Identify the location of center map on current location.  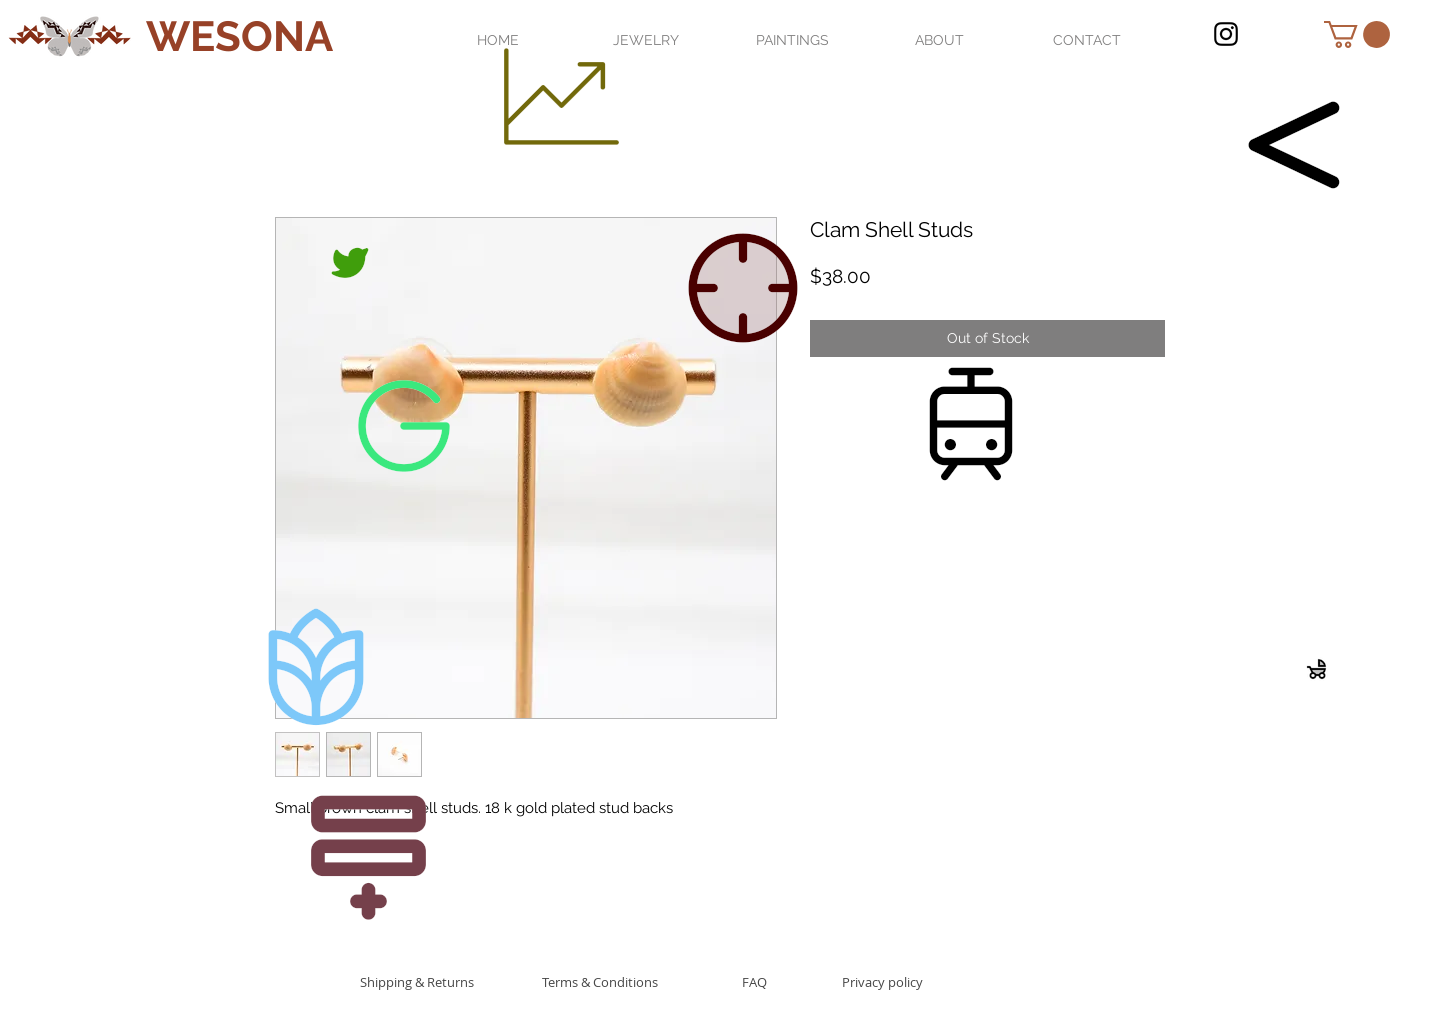
(743, 288).